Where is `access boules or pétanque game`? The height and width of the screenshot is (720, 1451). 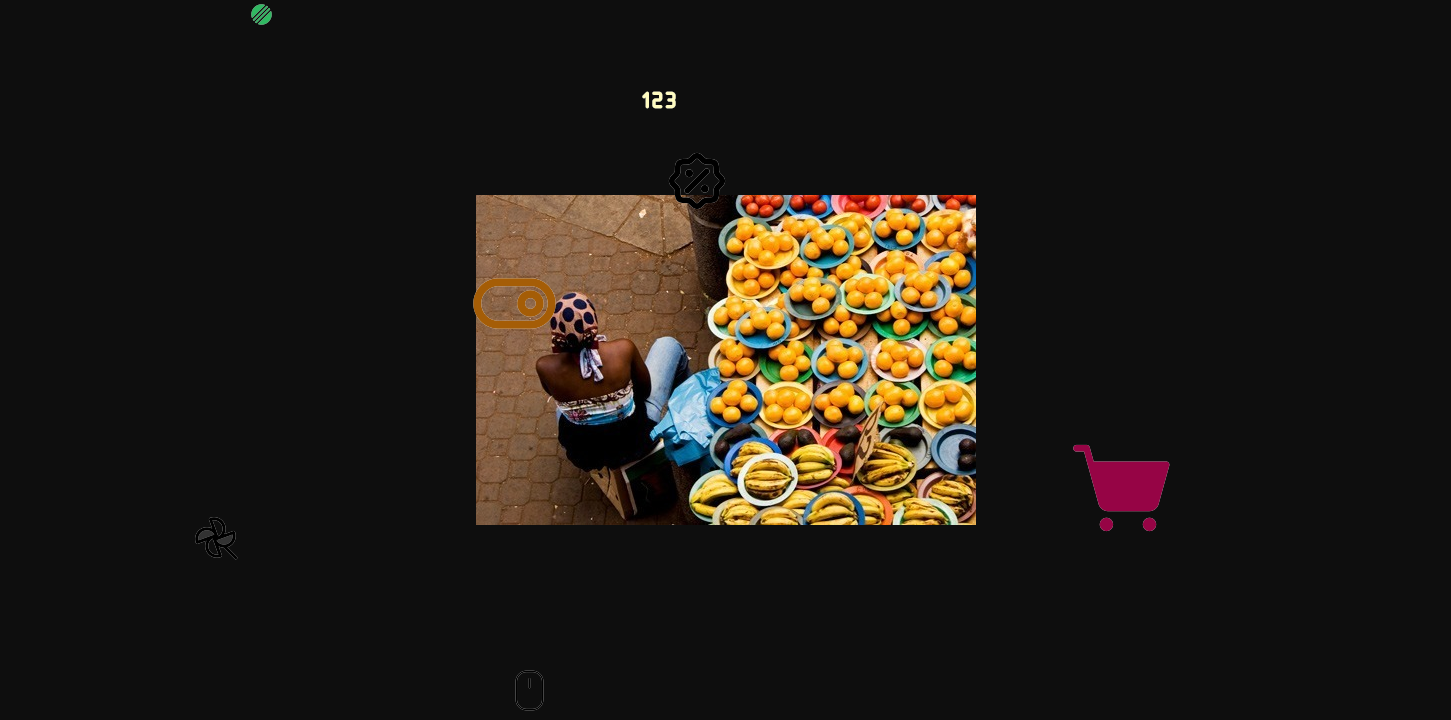 access boules or pétanque game is located at coordinates (261, 14).